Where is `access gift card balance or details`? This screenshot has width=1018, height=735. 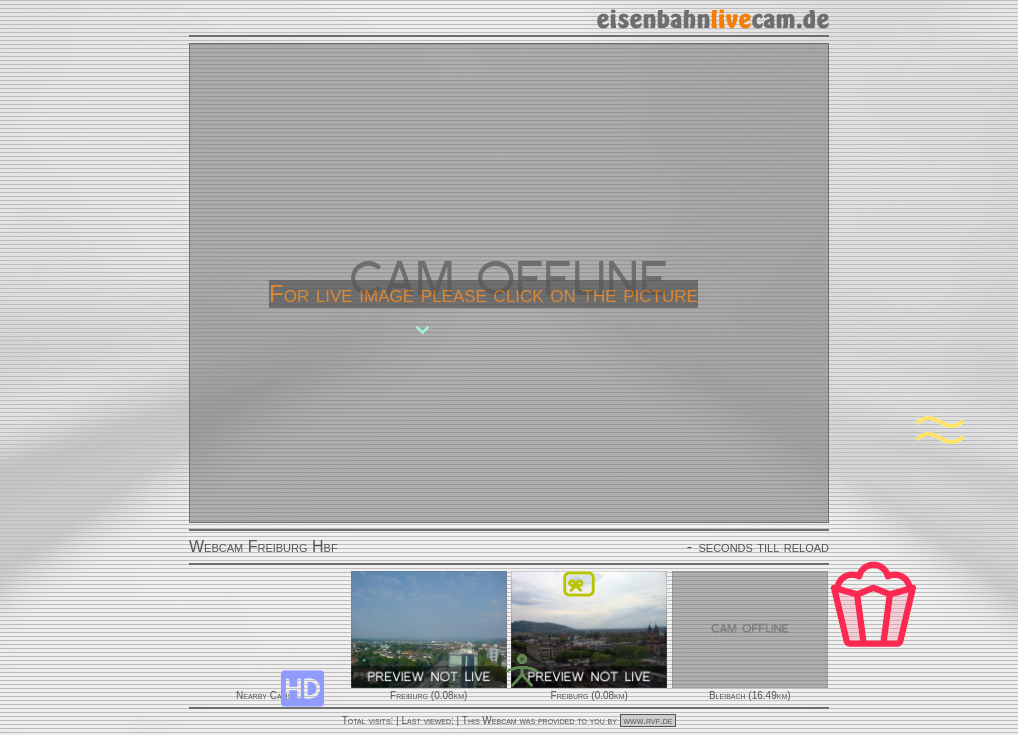 access gift card balance or details is located at coordinates (579, 584).